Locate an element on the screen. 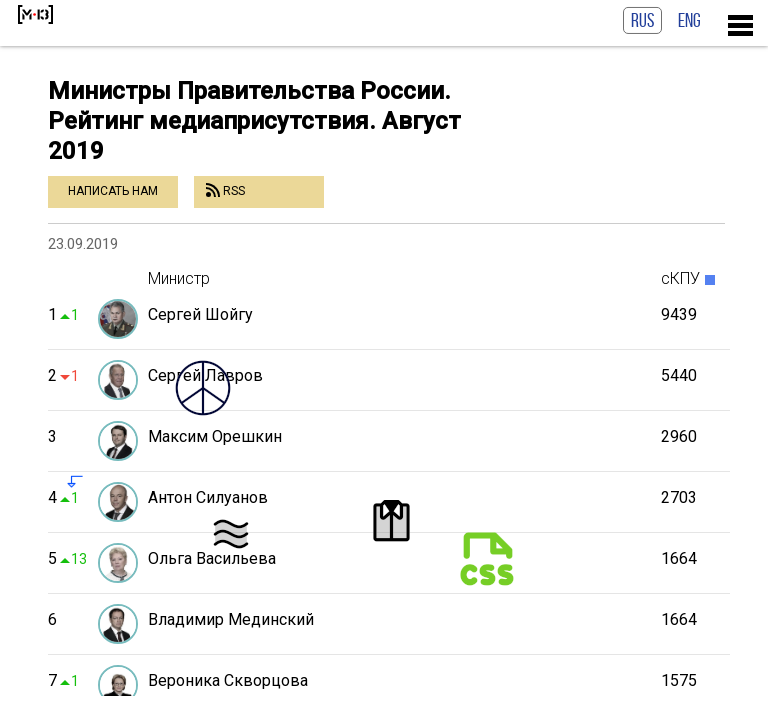  peace symbol or anti-war indicator is located at coordinates (203, 388).